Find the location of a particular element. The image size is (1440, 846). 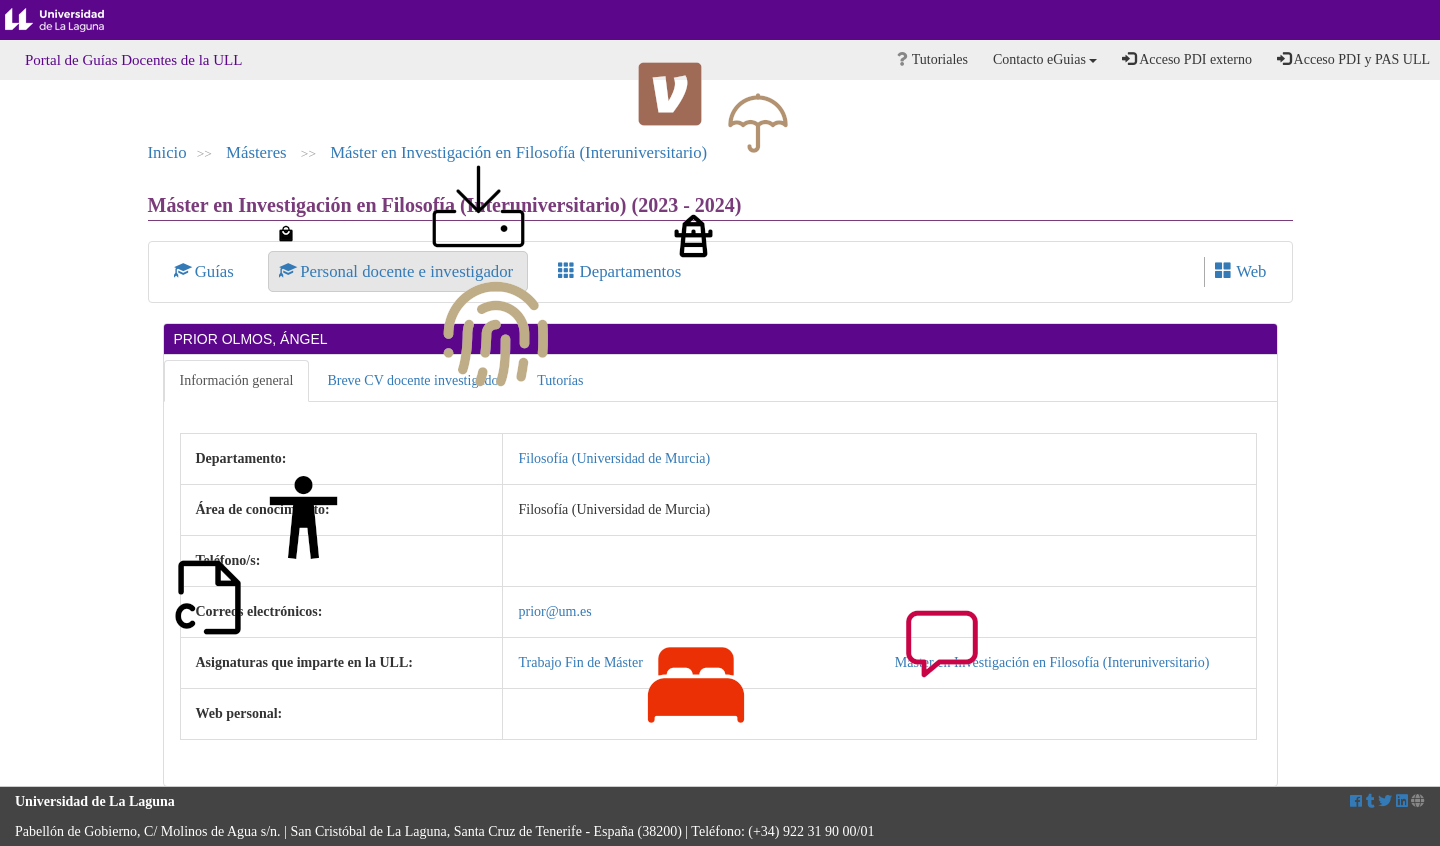

open Venmo app is located at coordinates (670, 94).